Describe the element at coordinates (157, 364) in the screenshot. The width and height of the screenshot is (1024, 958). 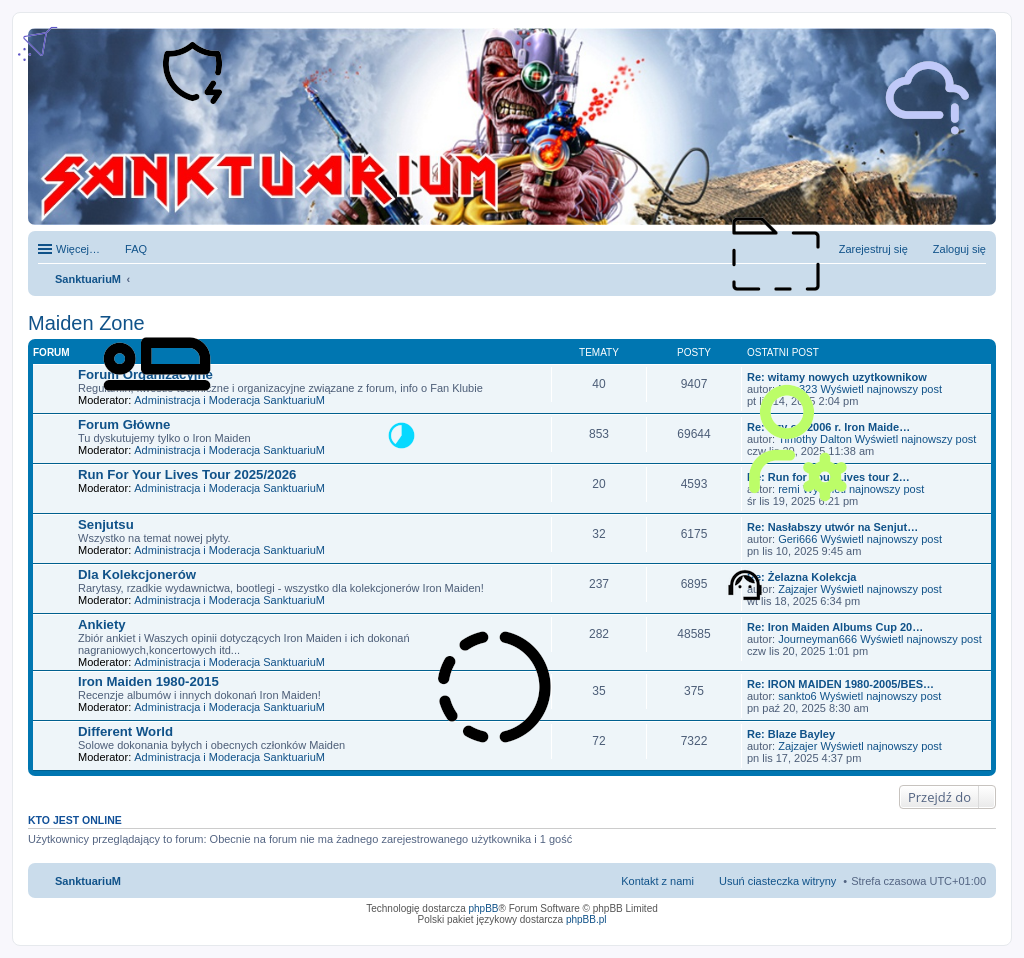
I see `view hotel or accommodation options` at that location.